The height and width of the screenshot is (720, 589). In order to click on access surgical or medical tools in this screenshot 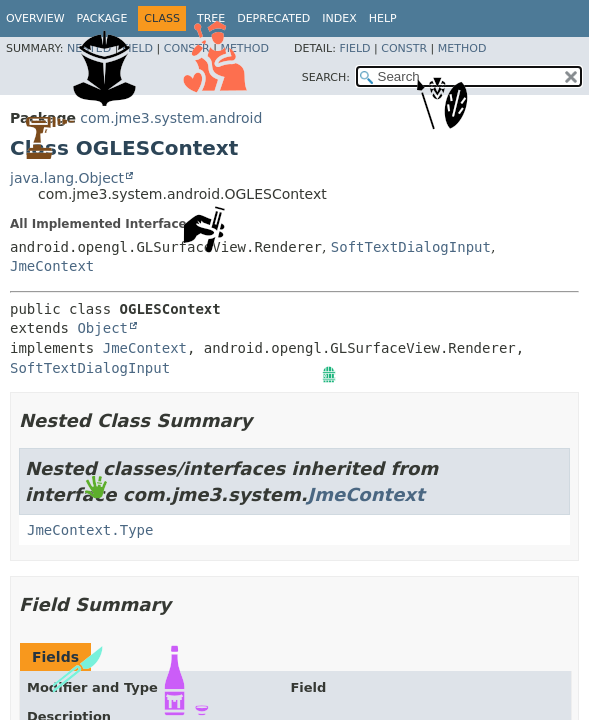, I will do `click(78, 671)`.